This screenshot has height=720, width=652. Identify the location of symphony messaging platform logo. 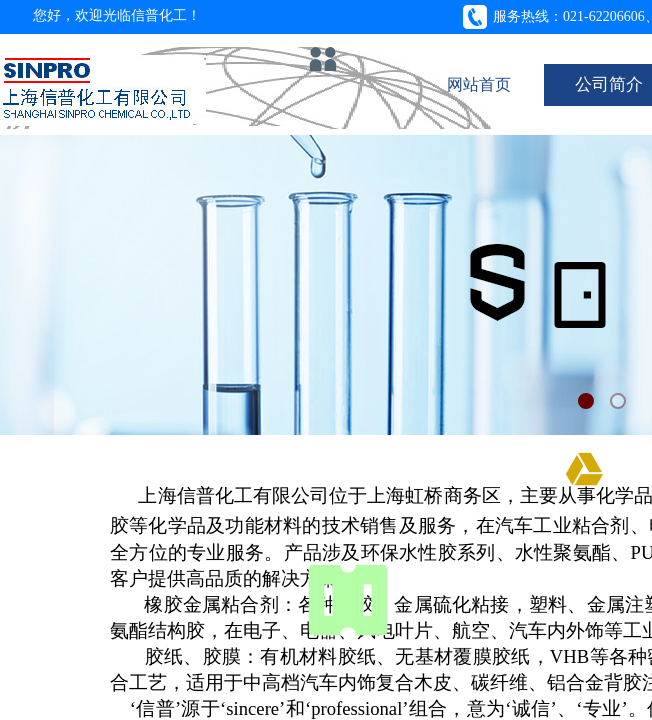
(497, 282).